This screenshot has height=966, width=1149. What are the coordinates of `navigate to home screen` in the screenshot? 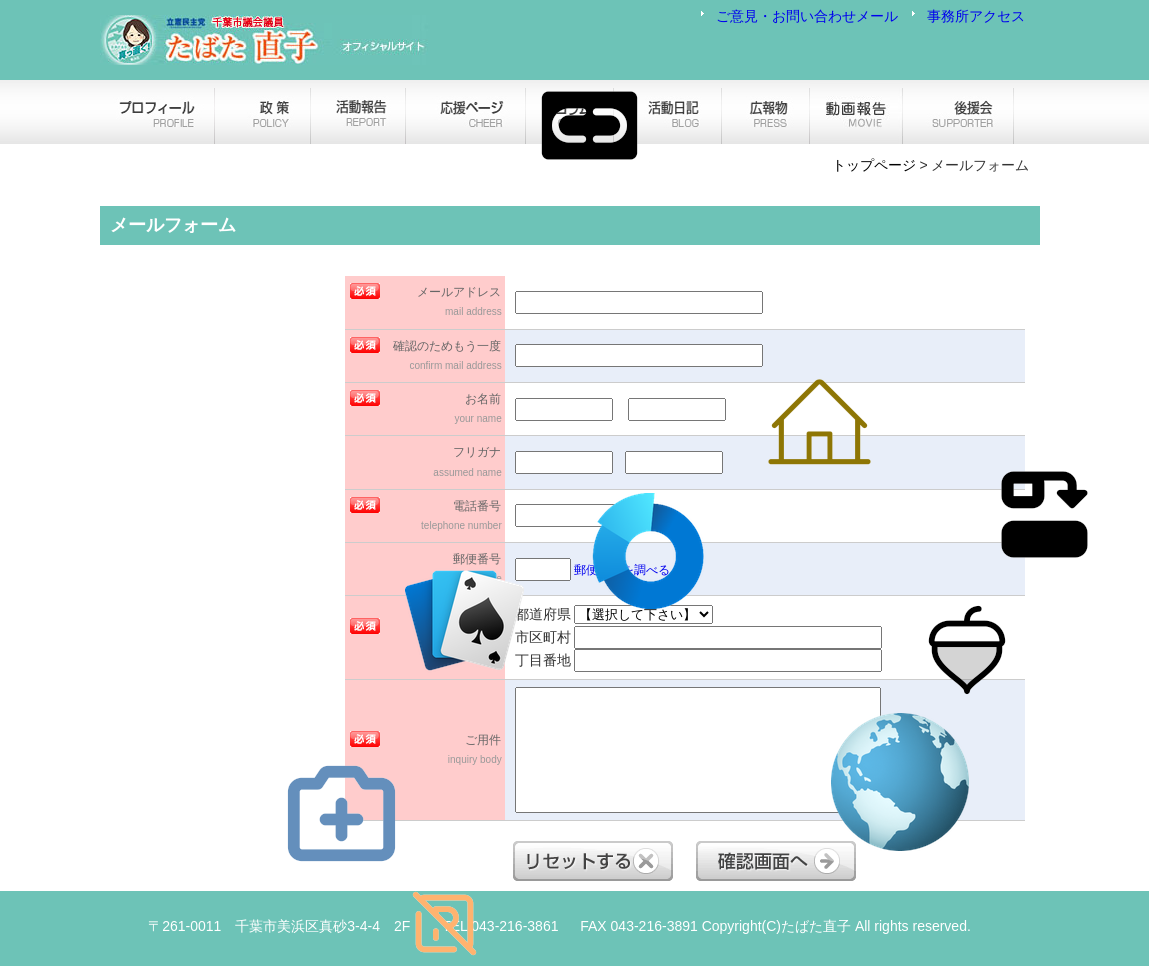 It's located at (819, 423).